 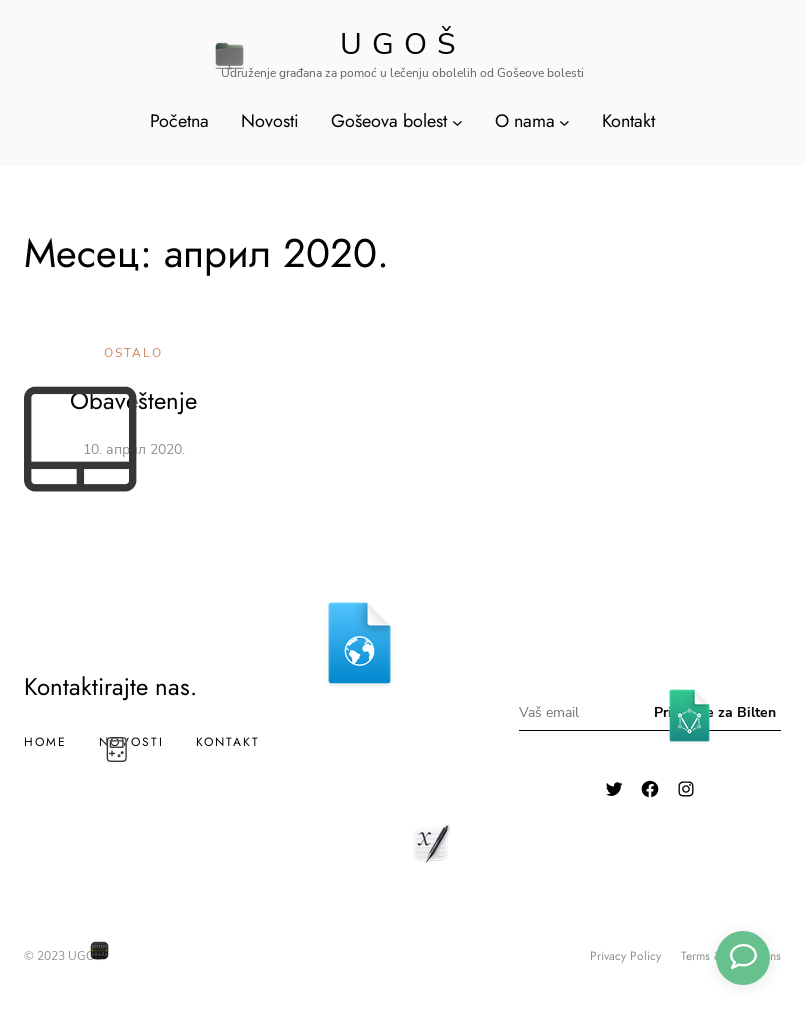 I want to click on open the games app, so click(x=117, y=749).